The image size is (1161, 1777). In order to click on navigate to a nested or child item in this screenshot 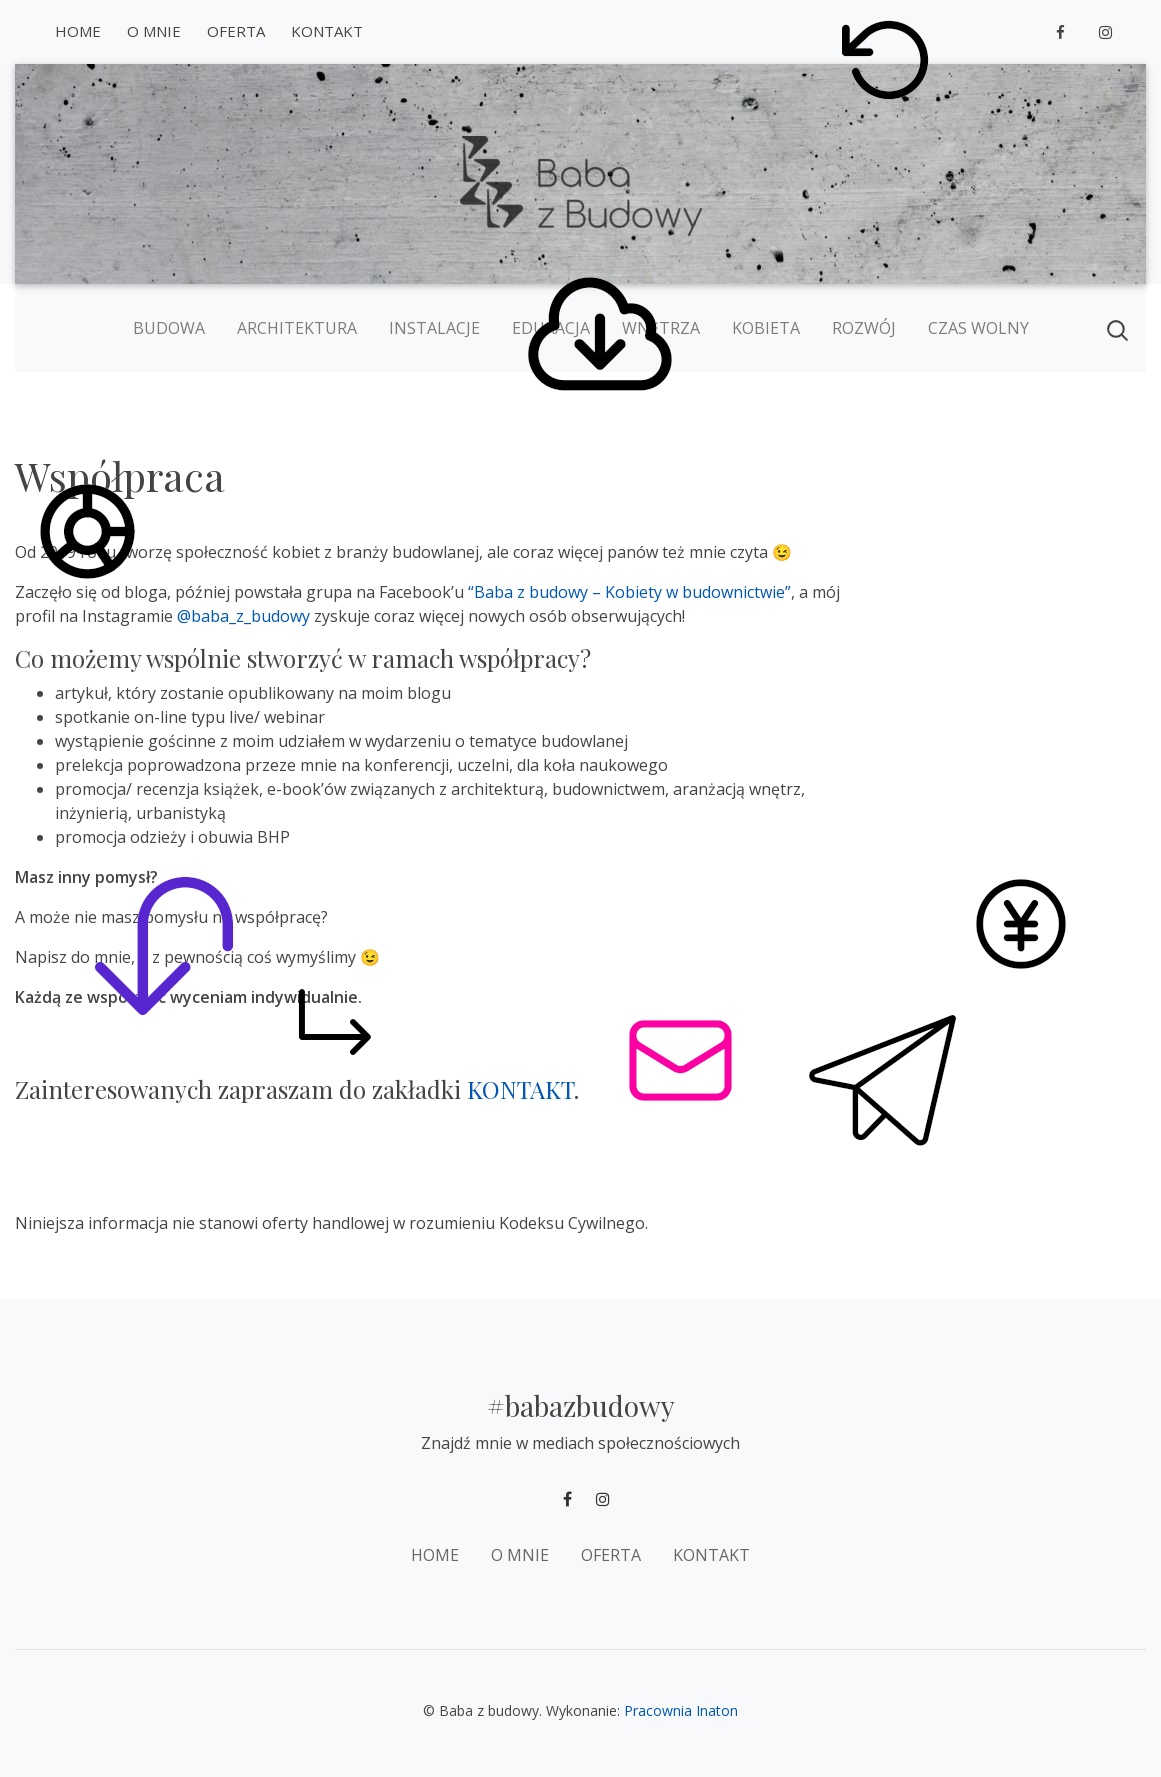, I will do `click(335, 1022)`.